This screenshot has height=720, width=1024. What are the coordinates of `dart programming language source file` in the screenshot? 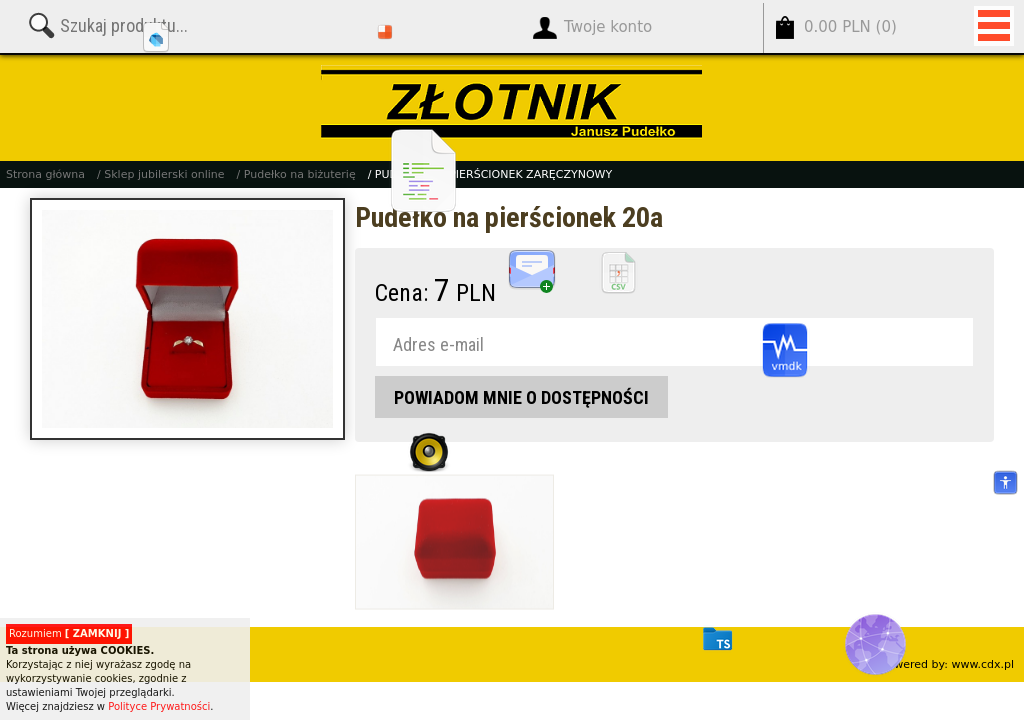 It's located at (156, 37).